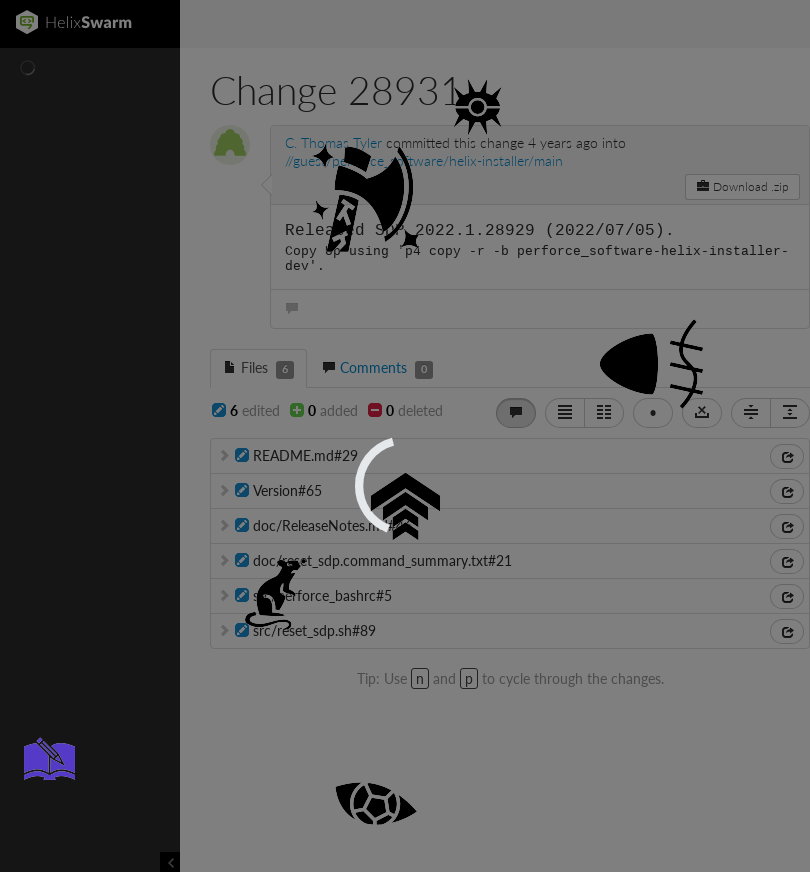  I want to click on indicates pest or vermin in a game context, so click(275, 594).